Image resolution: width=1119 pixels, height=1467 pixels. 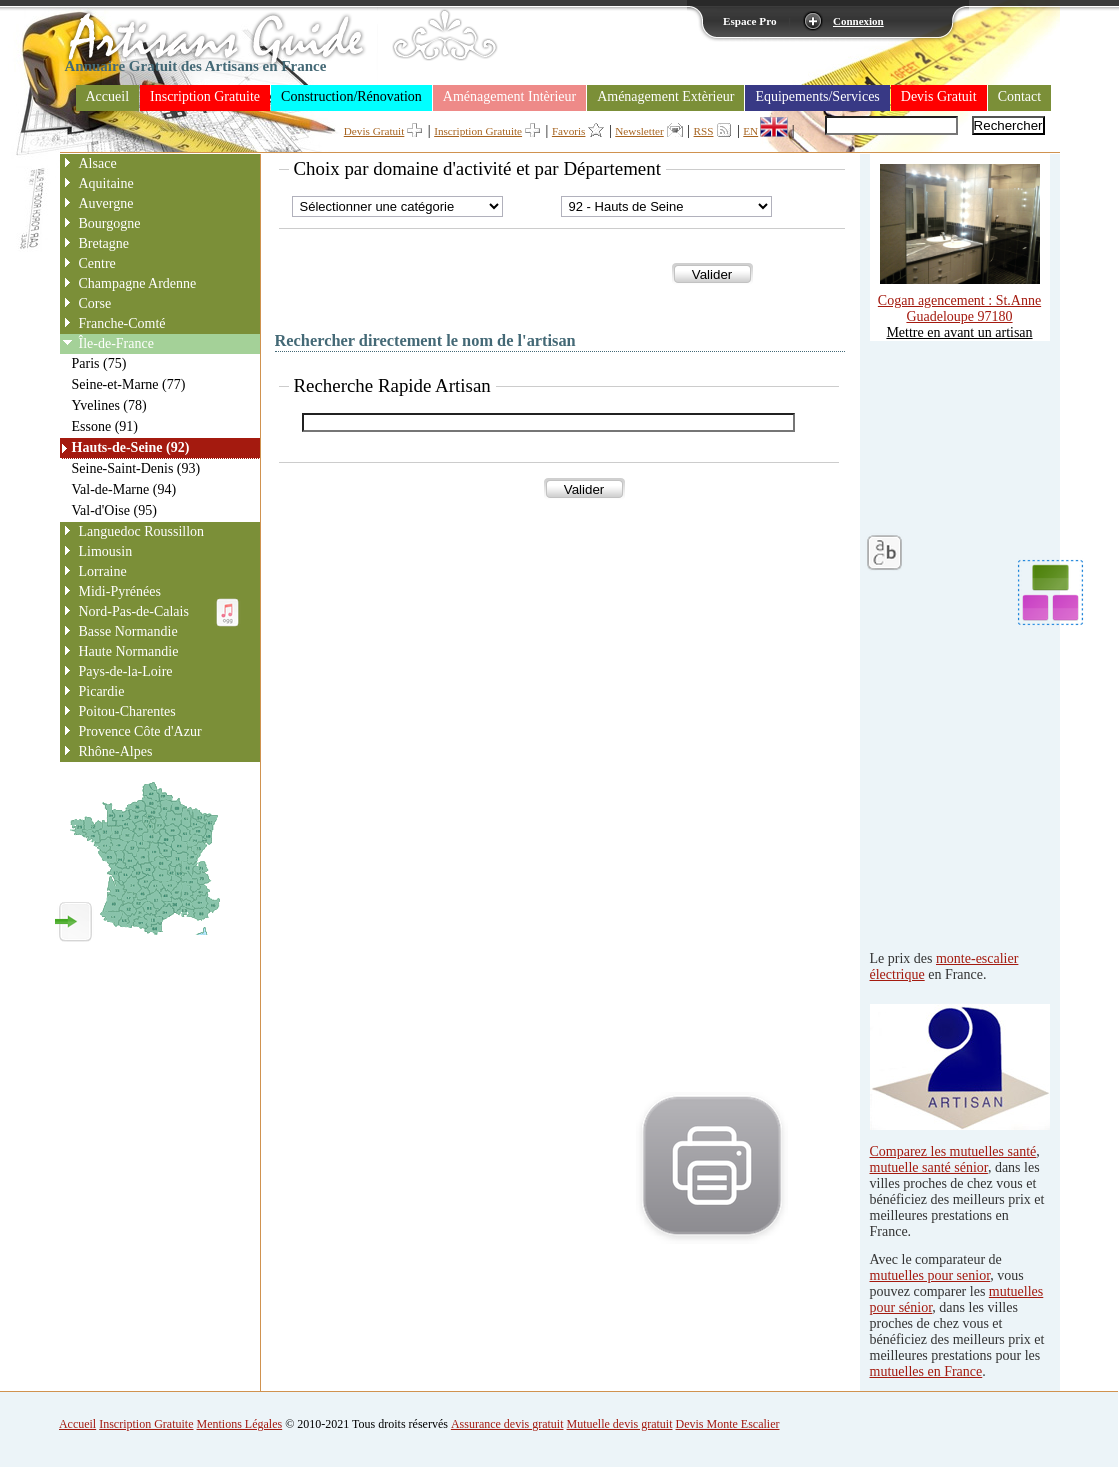 I want to click on open the font viewer application, so click(x=884, y=552).